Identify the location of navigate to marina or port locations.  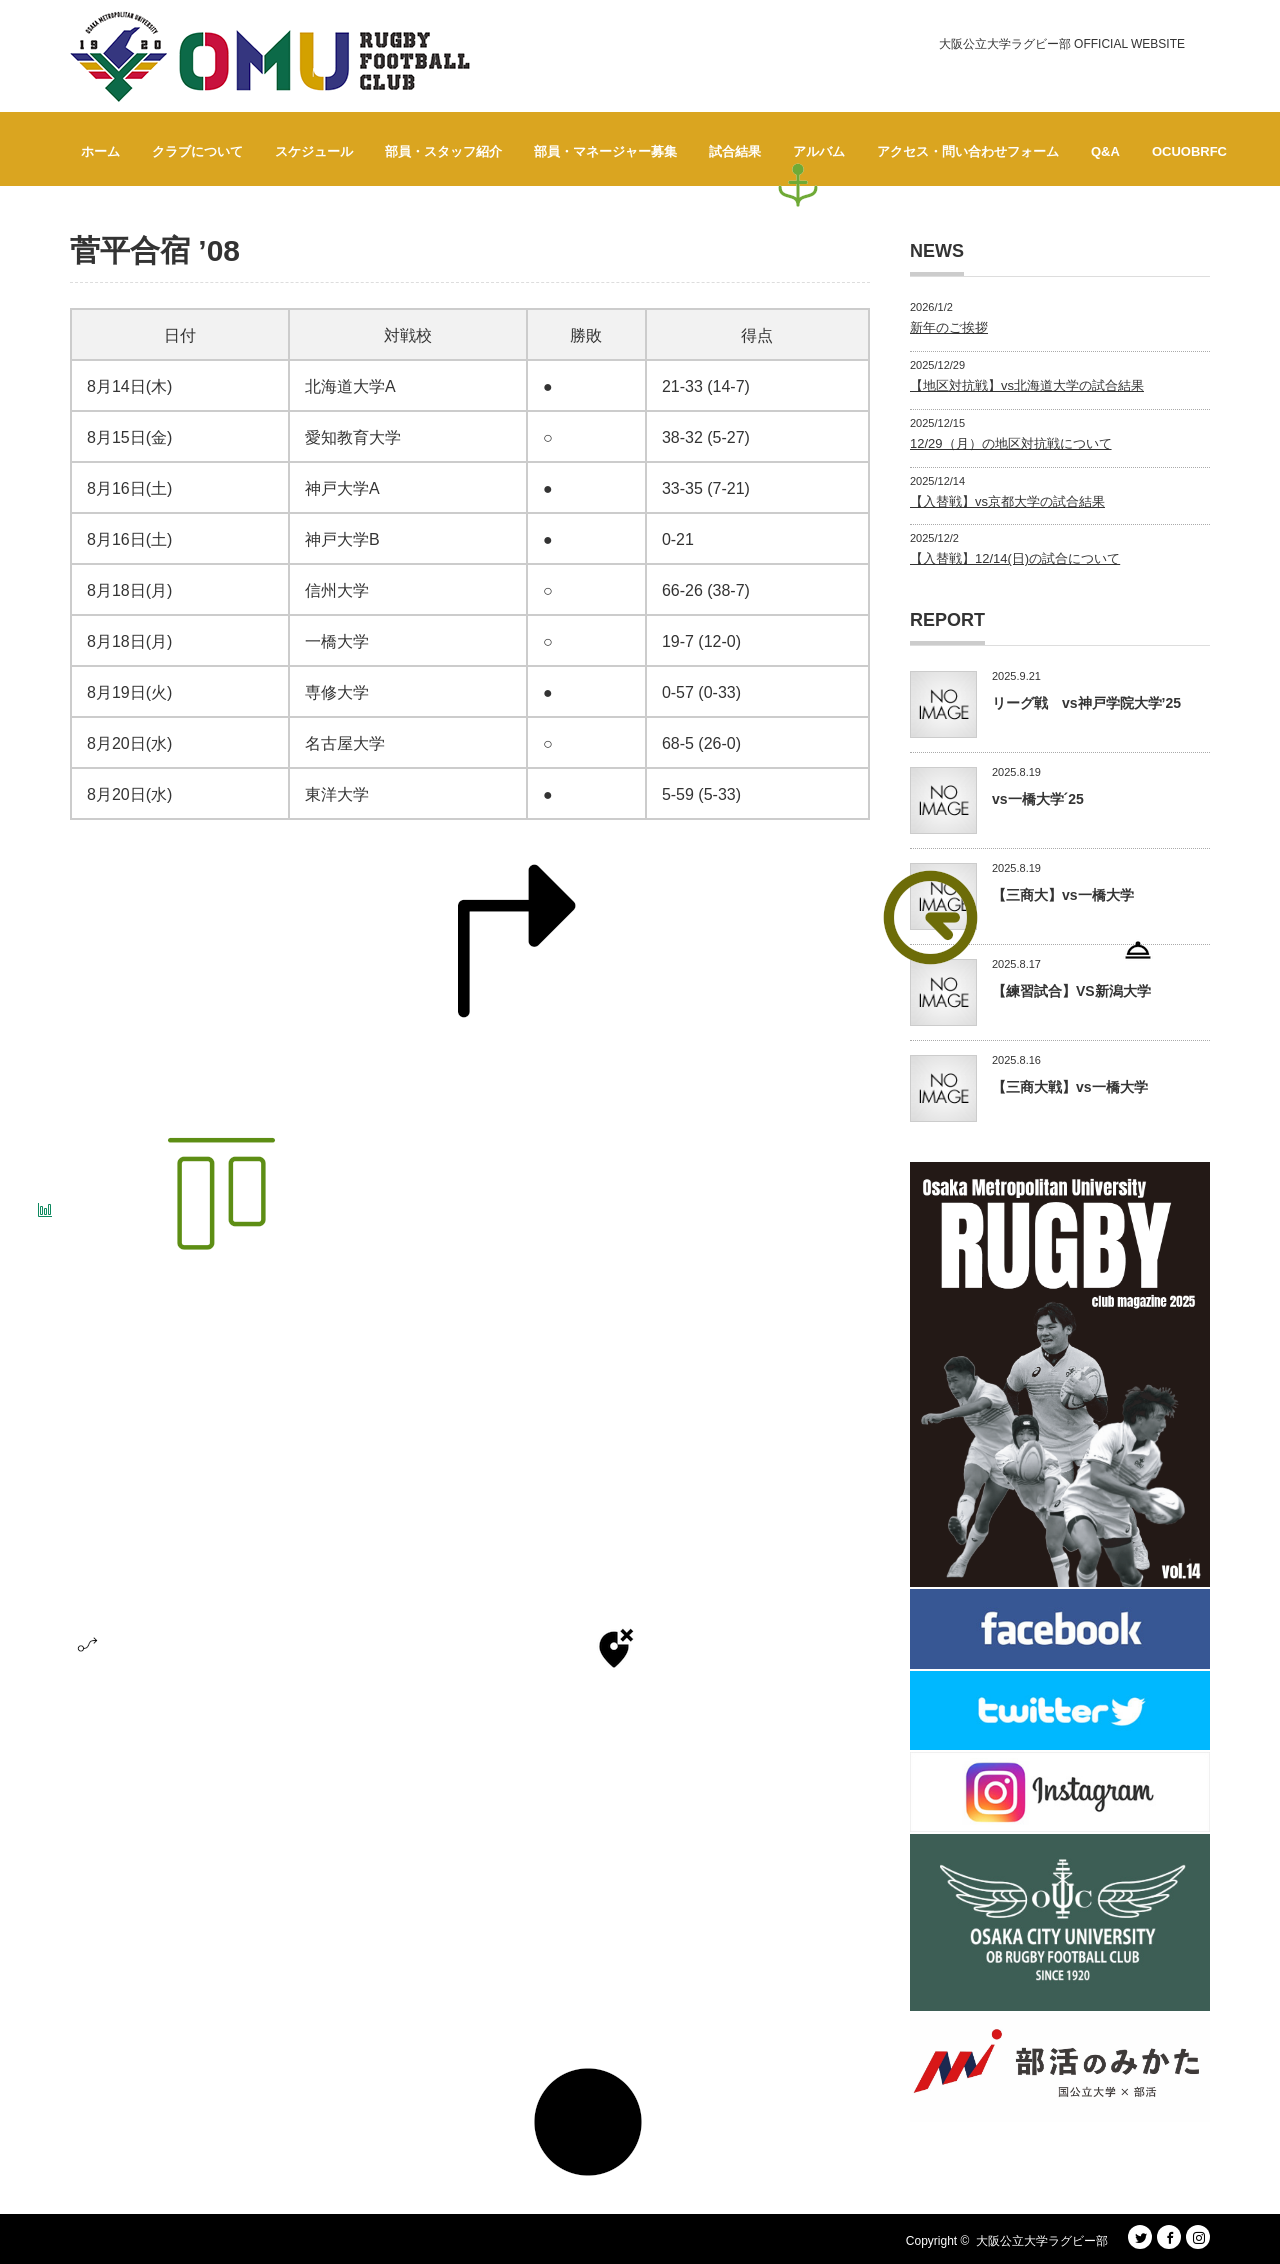
(798, 184).